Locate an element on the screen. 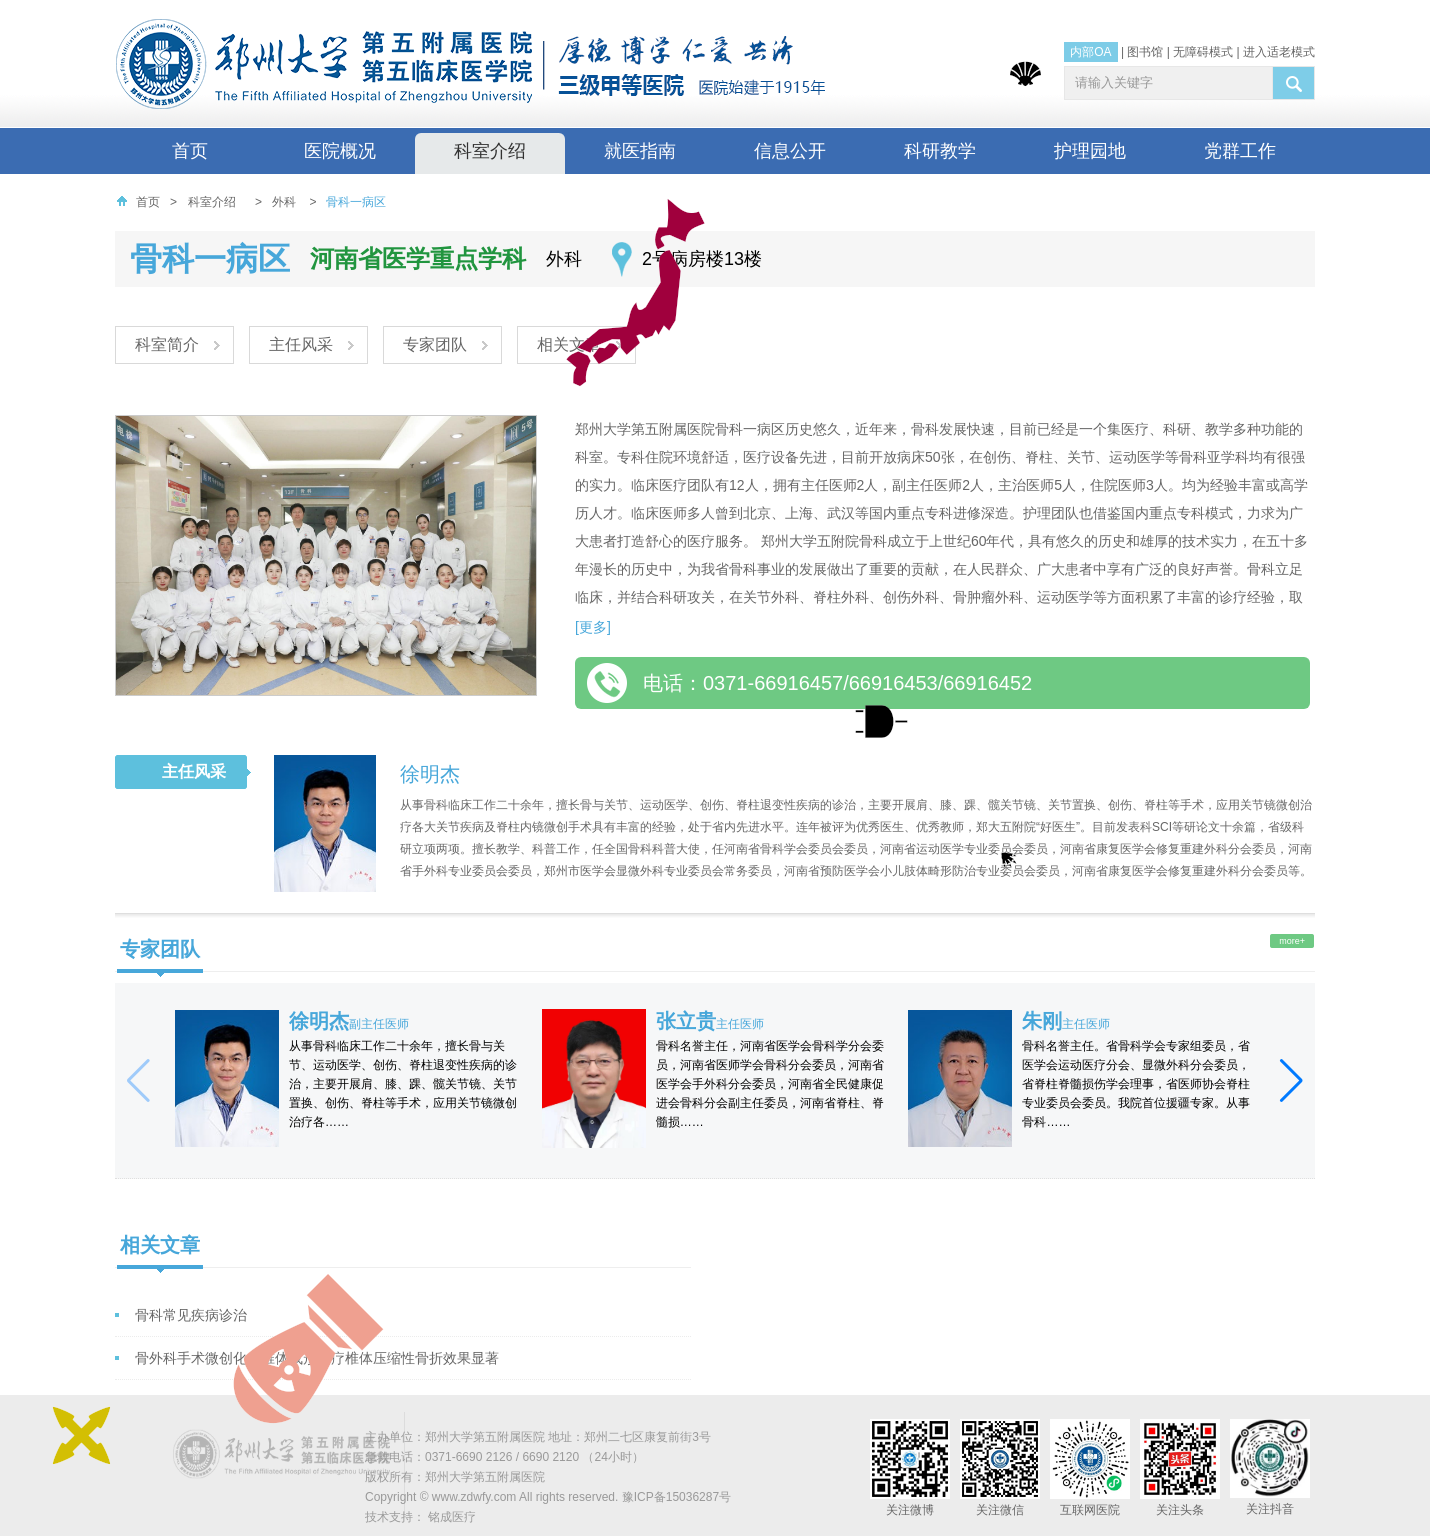  access pet or animal-related features is located at coordinates (1009, 860).